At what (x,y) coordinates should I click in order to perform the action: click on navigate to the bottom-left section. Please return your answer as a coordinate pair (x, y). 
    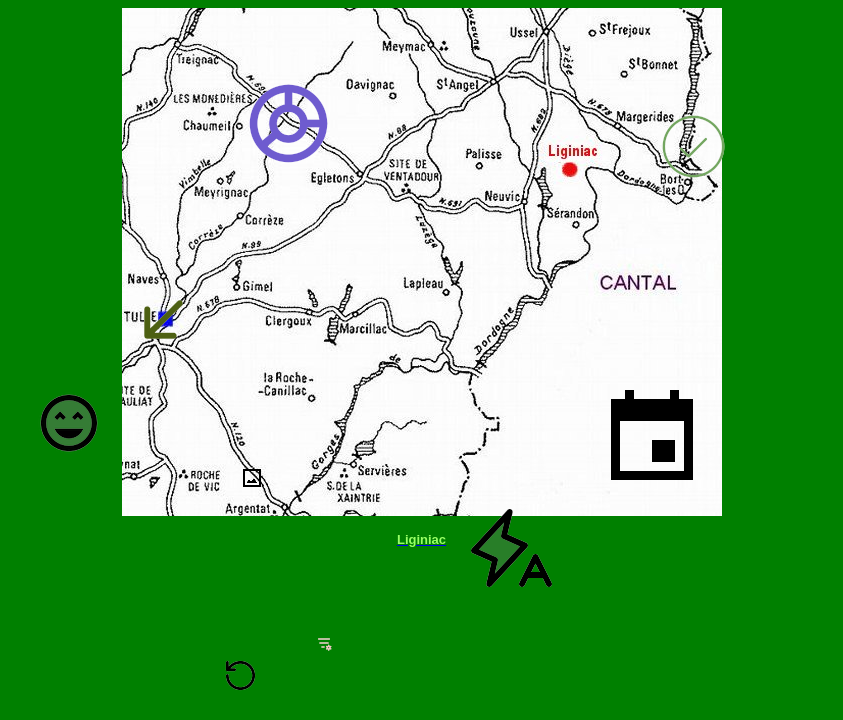
    Looking at the image, I should click on (163, 319).